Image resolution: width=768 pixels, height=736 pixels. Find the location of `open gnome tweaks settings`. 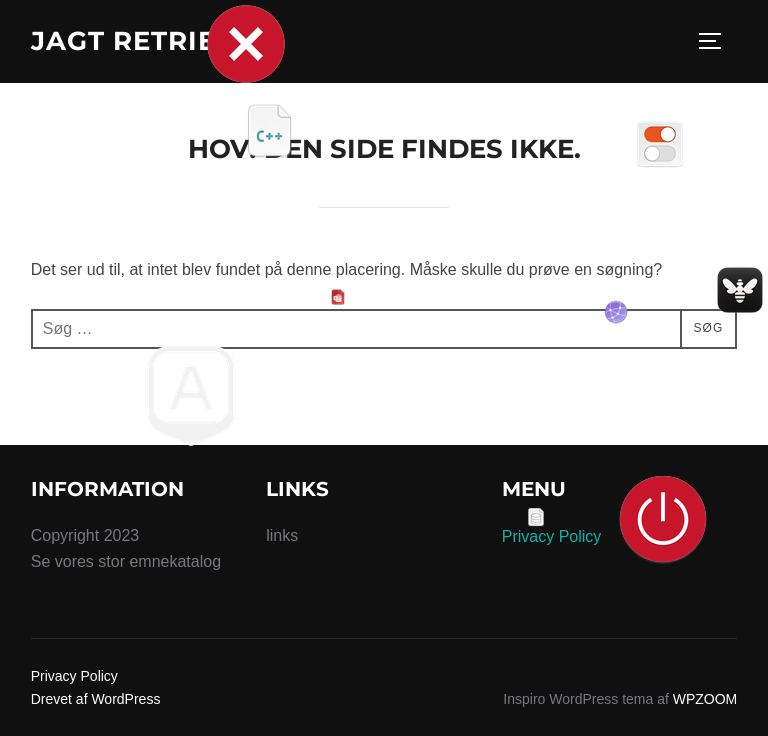

open gnome tweaks settings is located at coordinates (660, 144).